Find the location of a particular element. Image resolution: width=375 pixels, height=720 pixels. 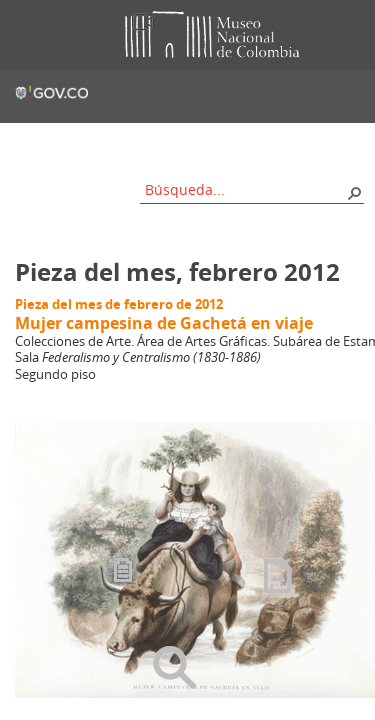

spreadsheet file type indicator is located at coordinates (277, 574).